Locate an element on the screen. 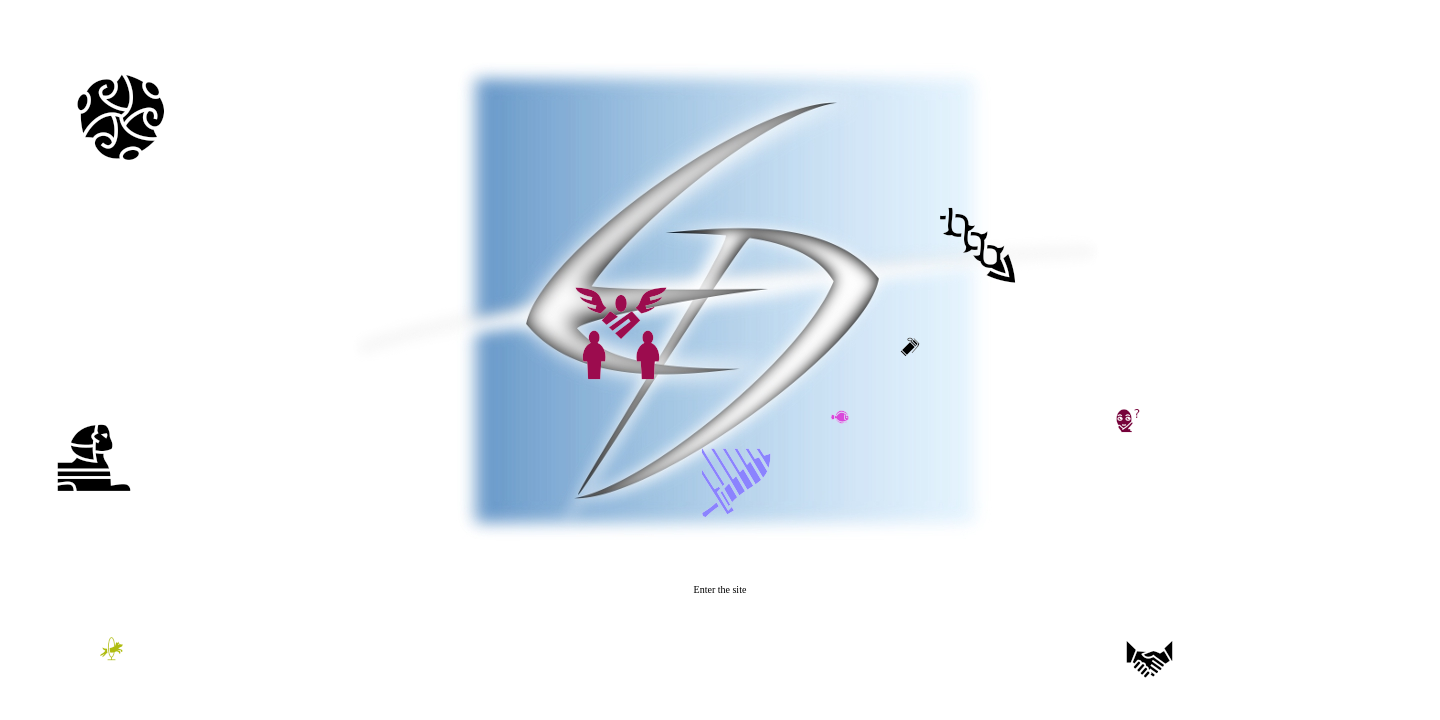  the lovers tarot card in a fortune telling or divination app is located at coordinates (621, 334).